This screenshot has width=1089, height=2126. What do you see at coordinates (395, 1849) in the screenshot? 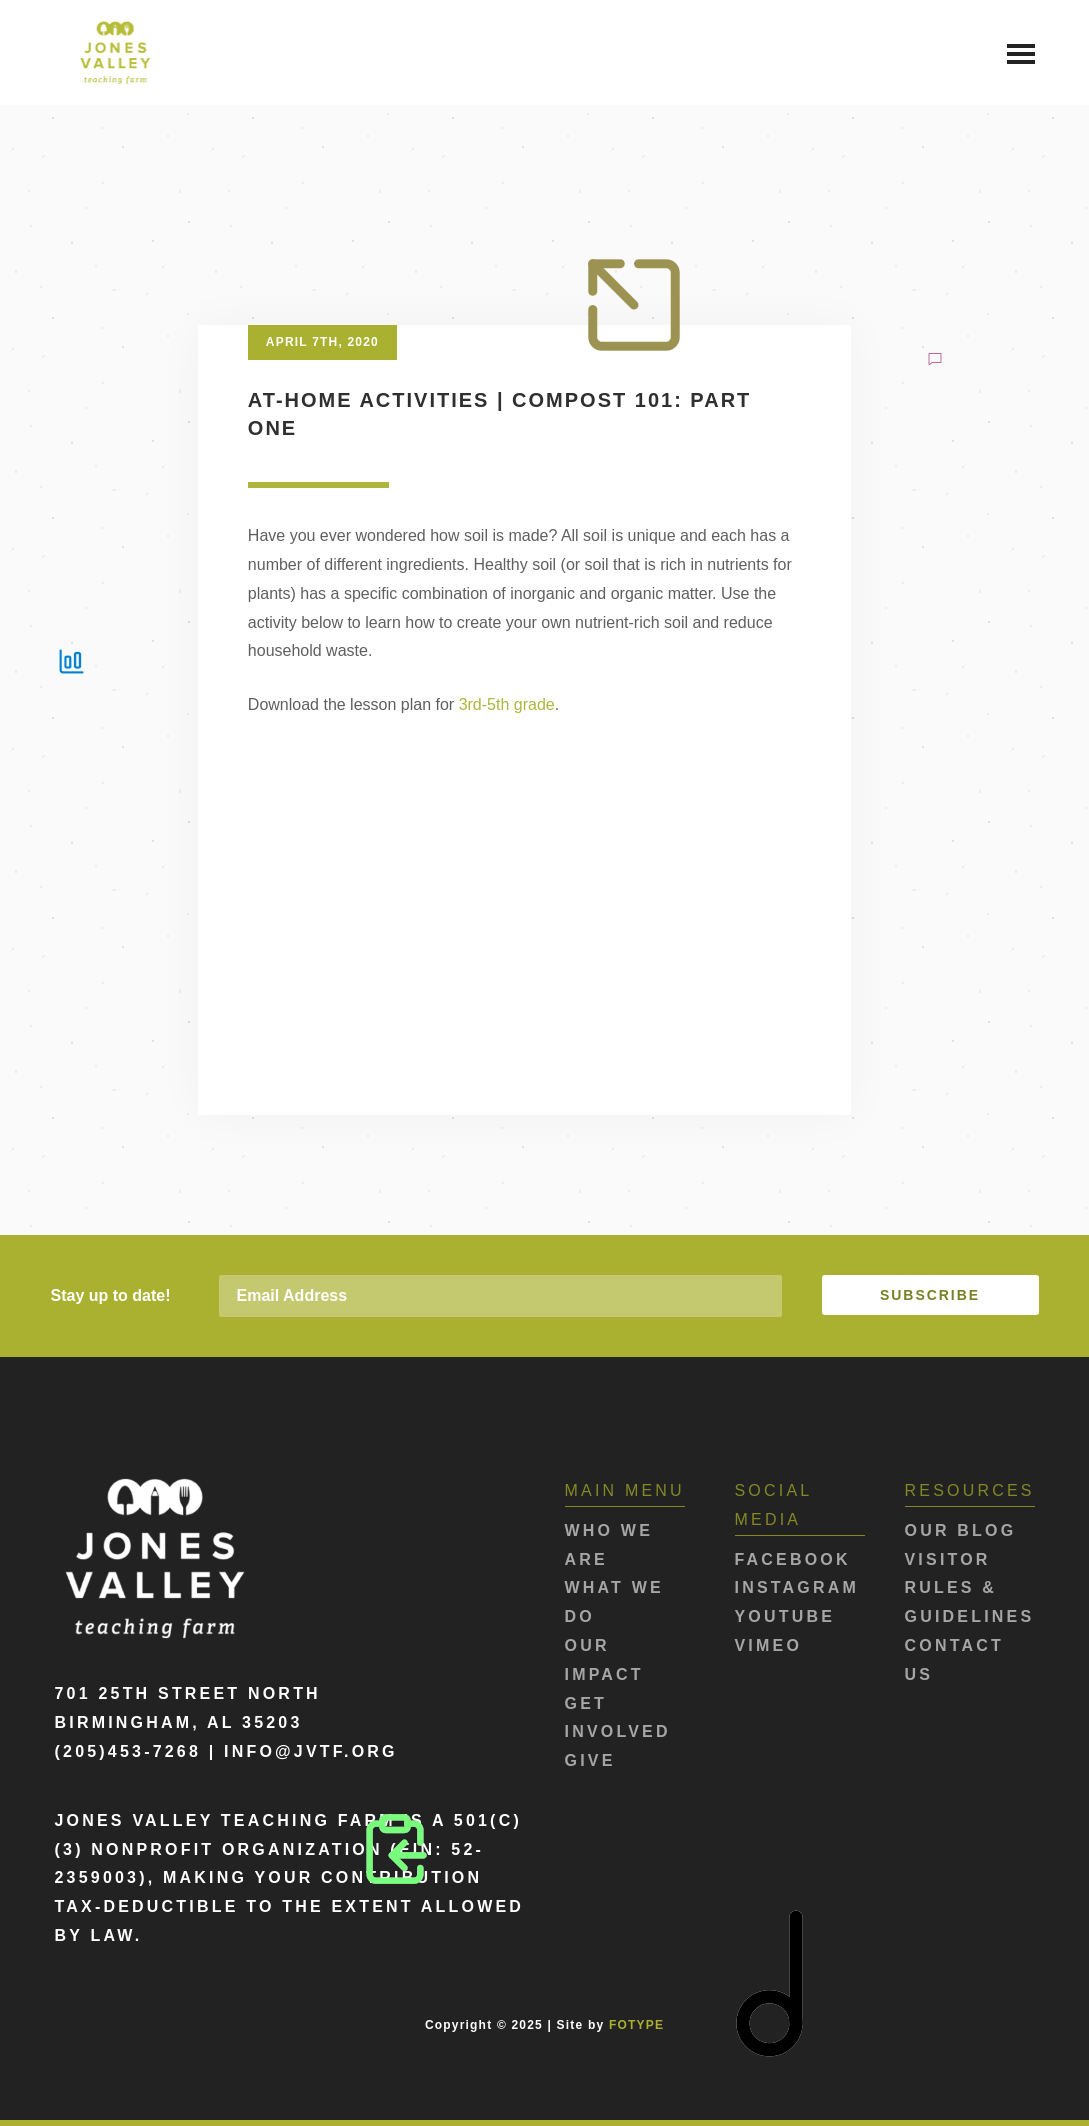
I see `paste content from clipboard` at bounding box center [395, 1849].